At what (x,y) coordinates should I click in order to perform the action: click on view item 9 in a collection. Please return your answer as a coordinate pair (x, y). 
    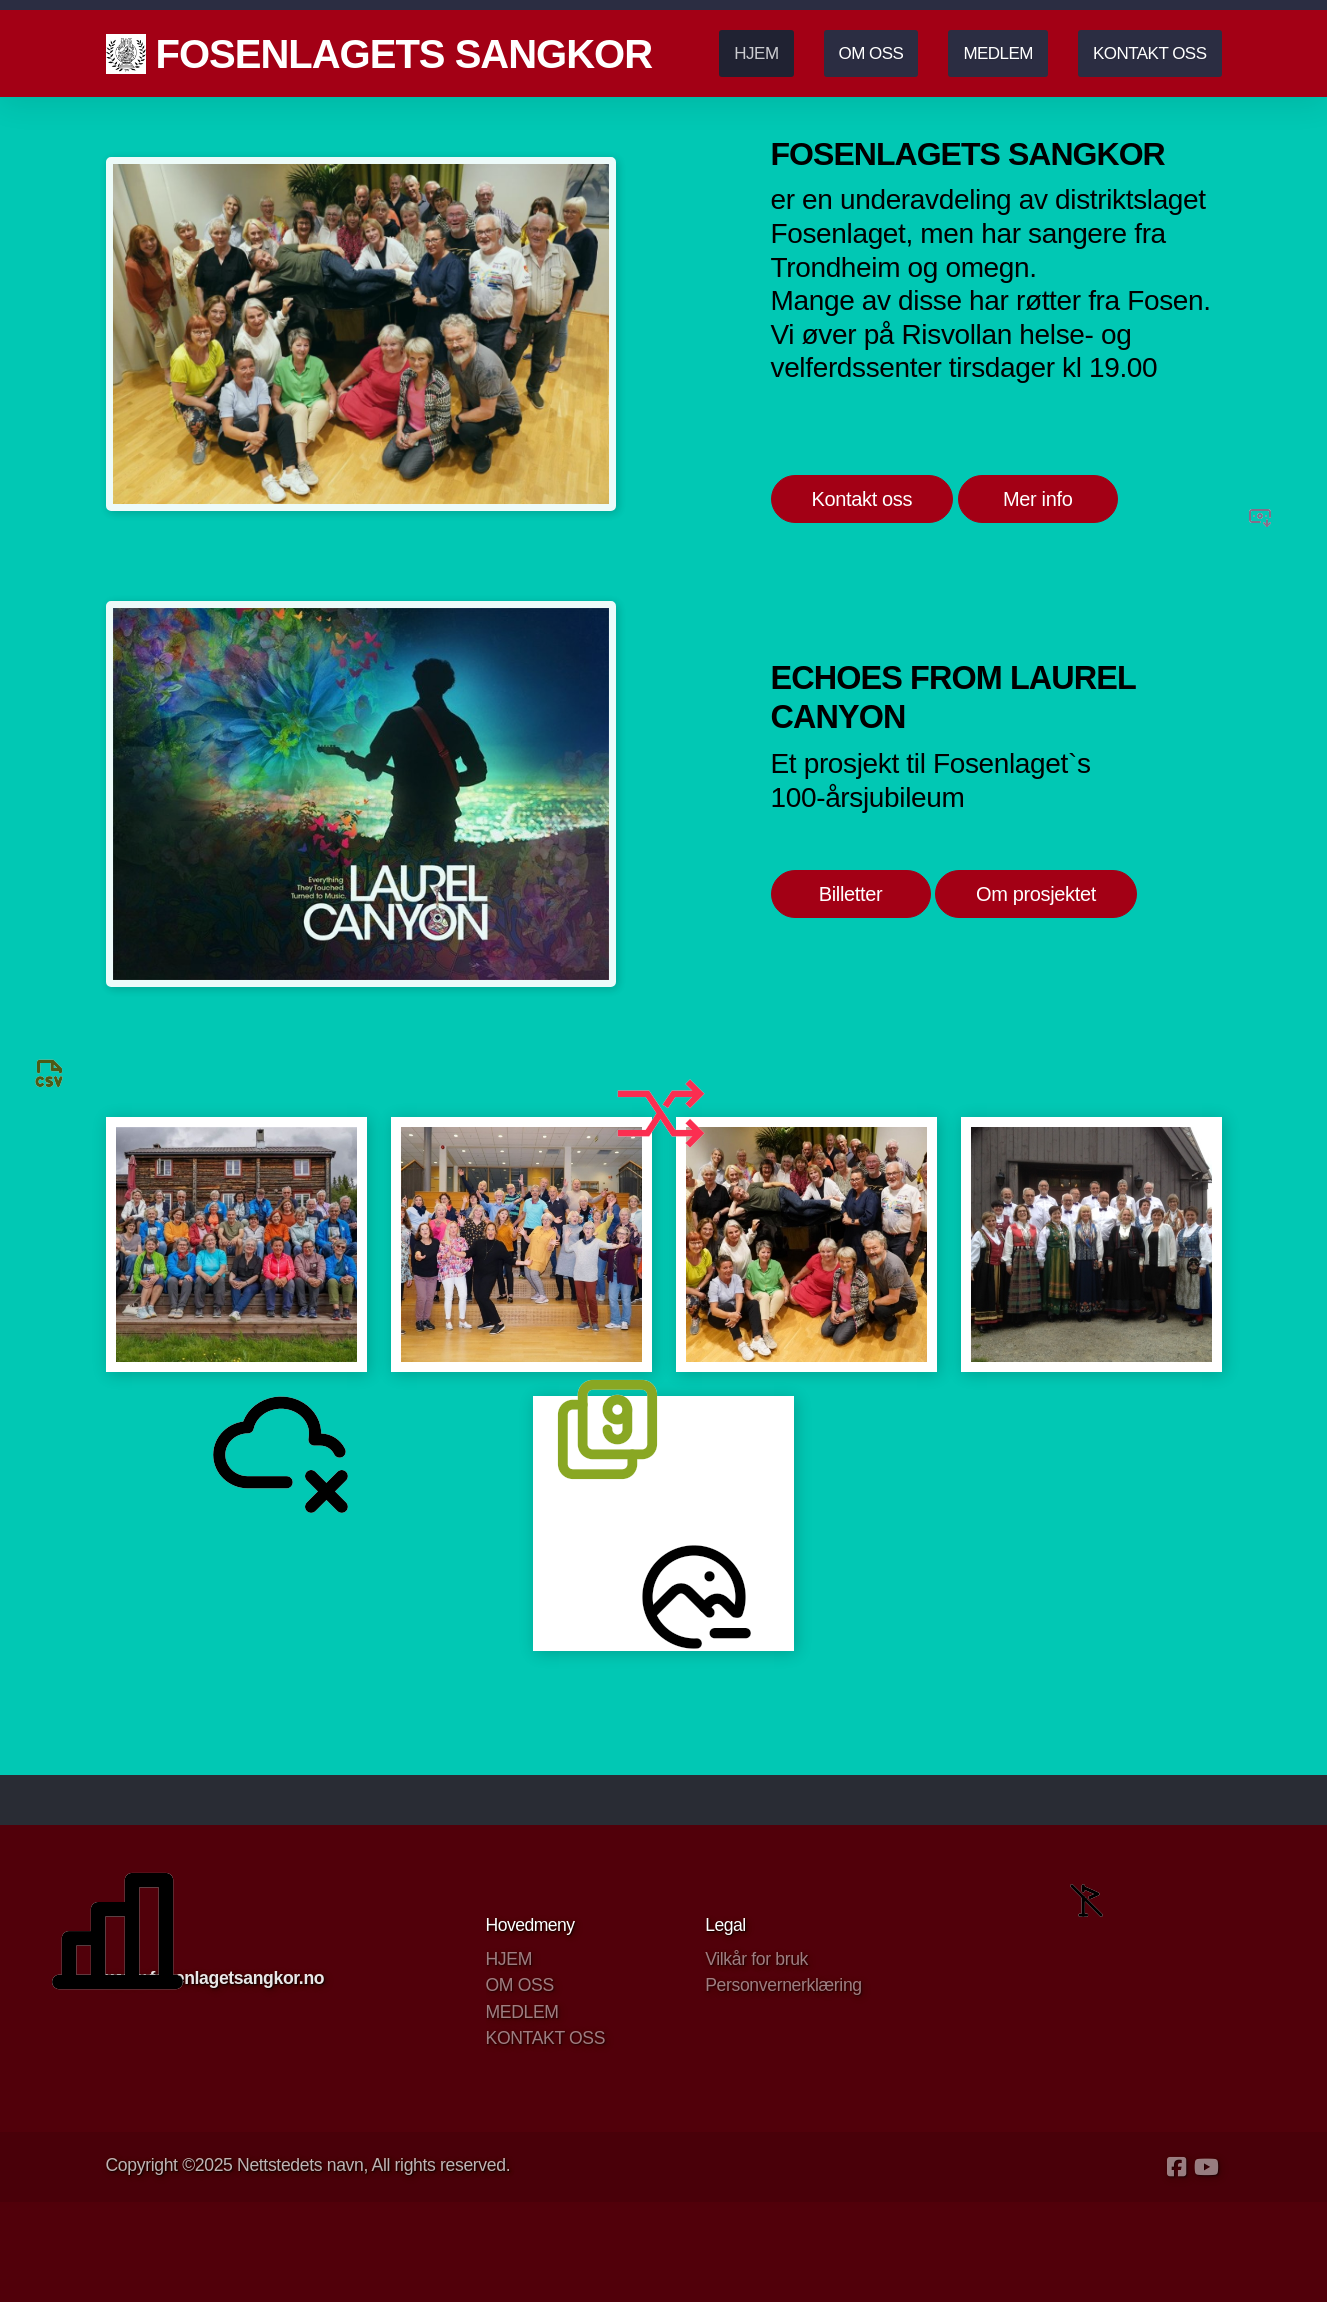
    Looking at the image, I should click on (607, 1429).